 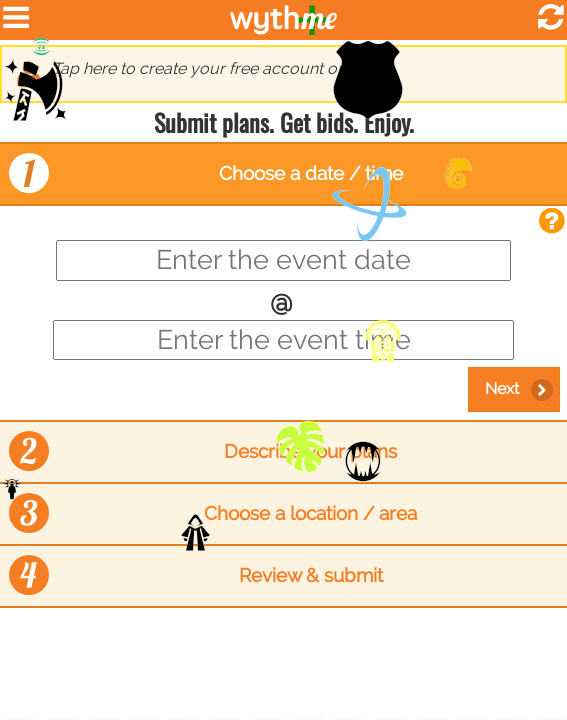 I want to click on access 3D rotation or orbit controls, so click(x=370, y=204).